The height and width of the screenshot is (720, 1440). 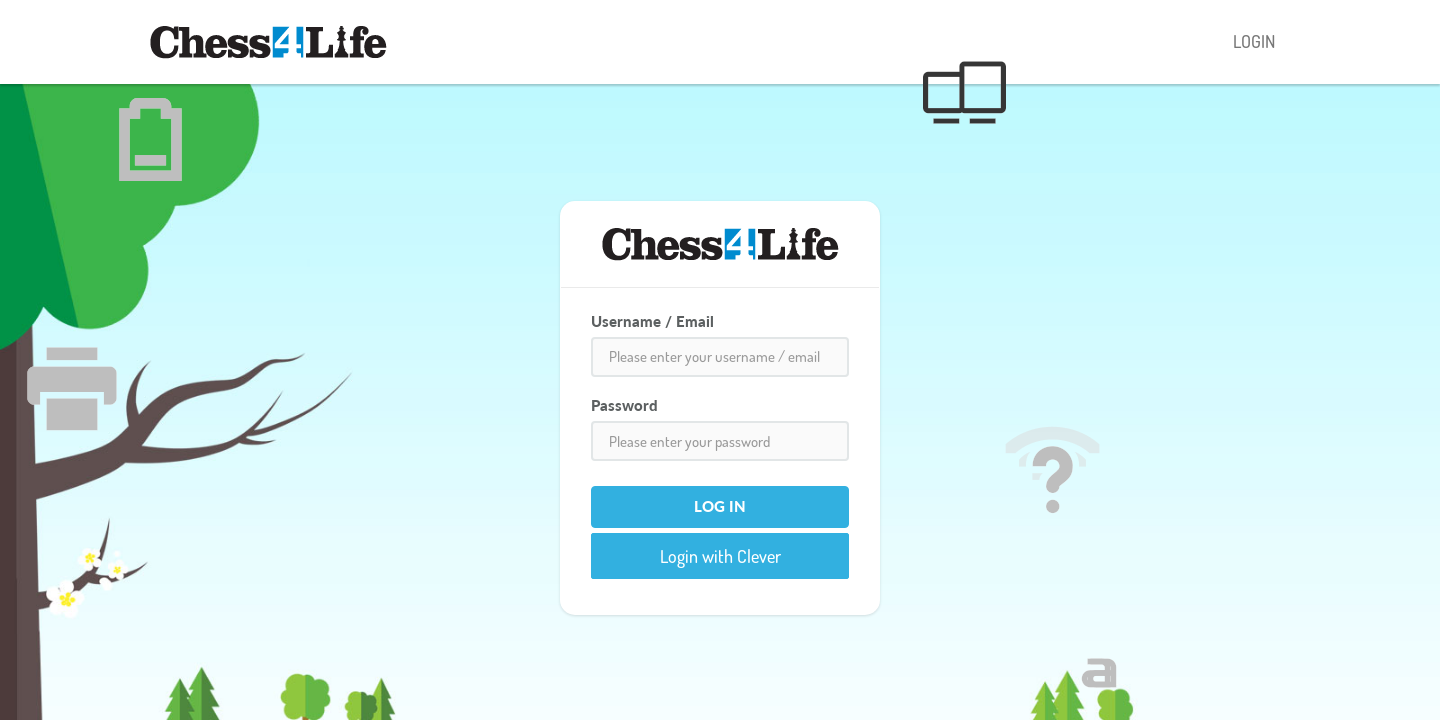 What do you see at coordinates (1099, 673) in the screenshot?
I see `apply bold formatting to selected text` at bounding box center [1099, 673].